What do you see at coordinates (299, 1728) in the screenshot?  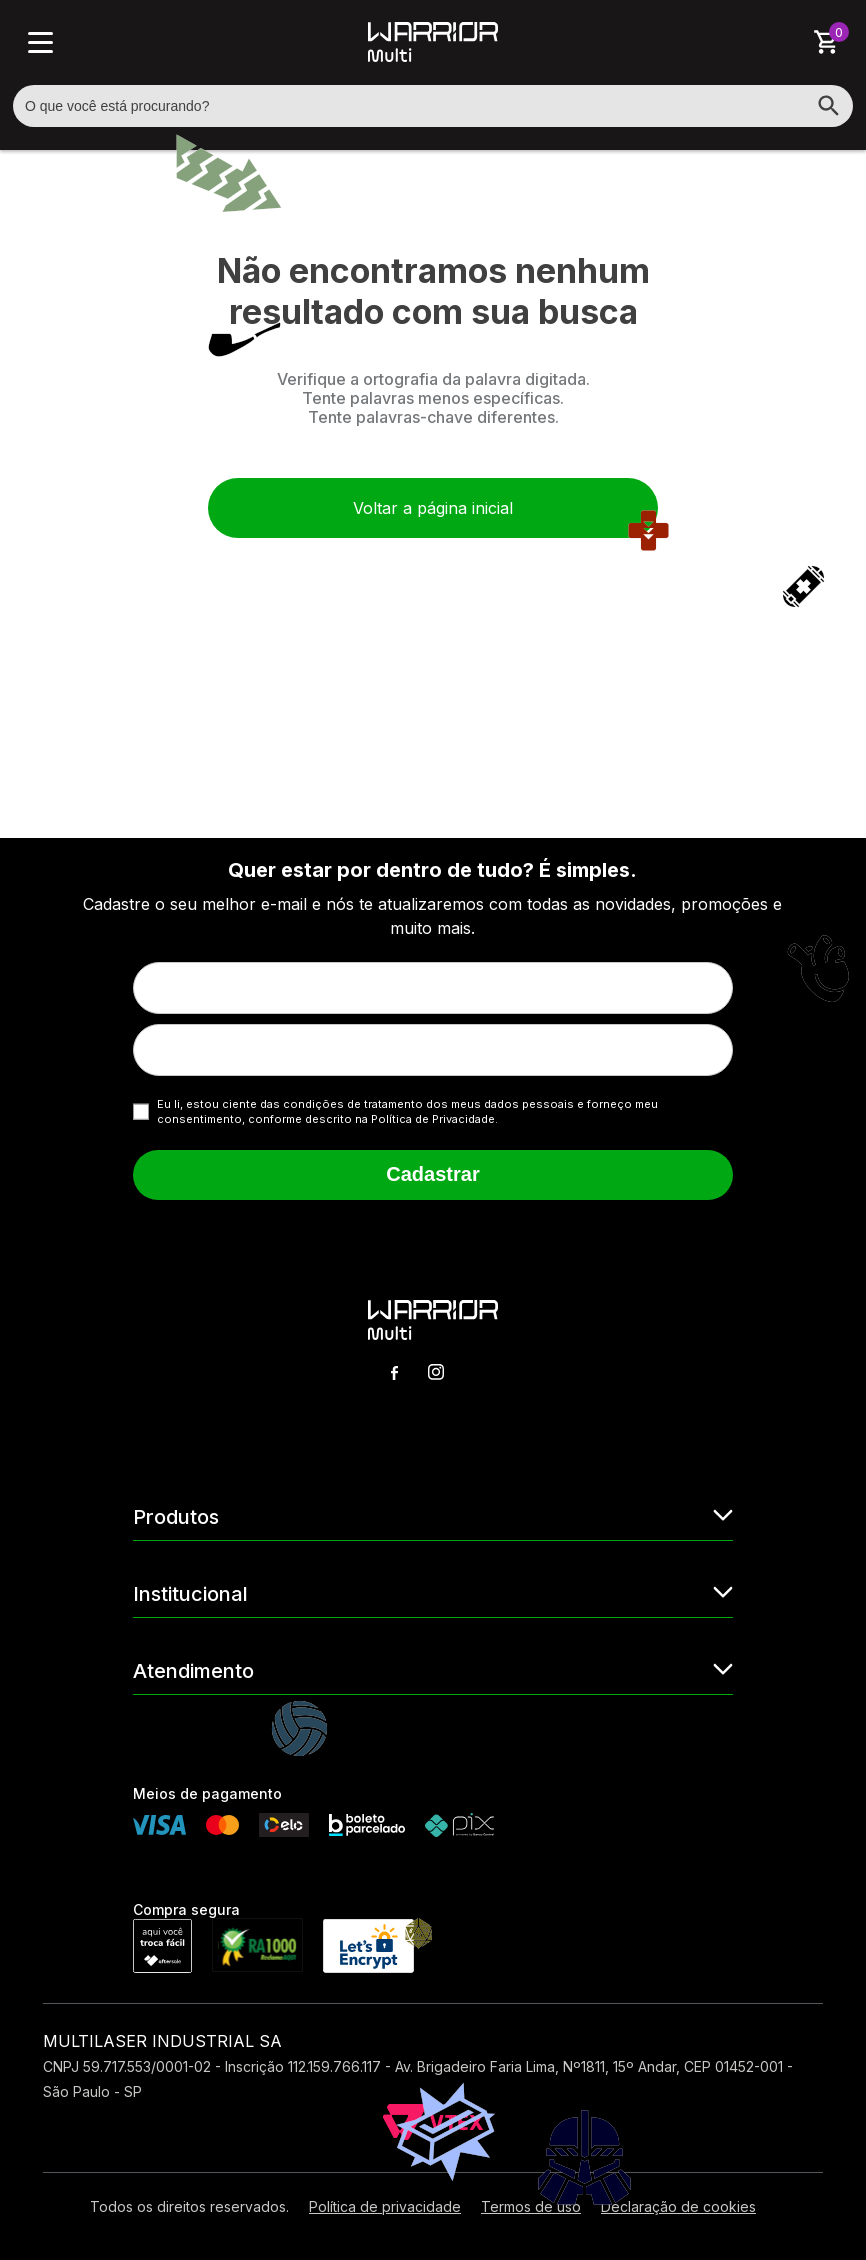 I see `access volleyball or beach sports content` at bounding box center [299, 1728].